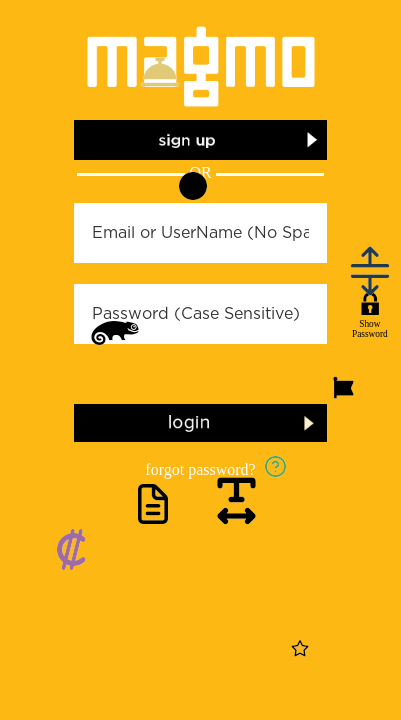  Describe the element at coordinates (71, 549) in the screenshot. I see `indicates Costa Rican colón currency` at that location.